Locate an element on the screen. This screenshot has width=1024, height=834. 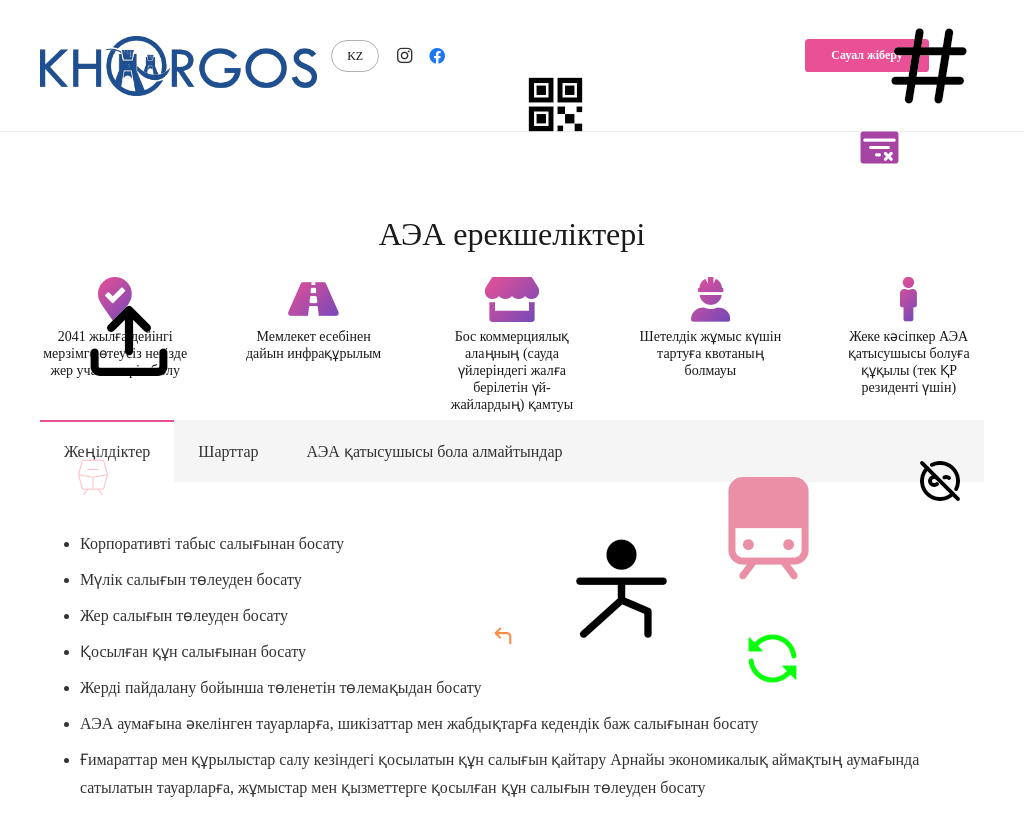
upload a file or document is located at coordinates (129, 343).